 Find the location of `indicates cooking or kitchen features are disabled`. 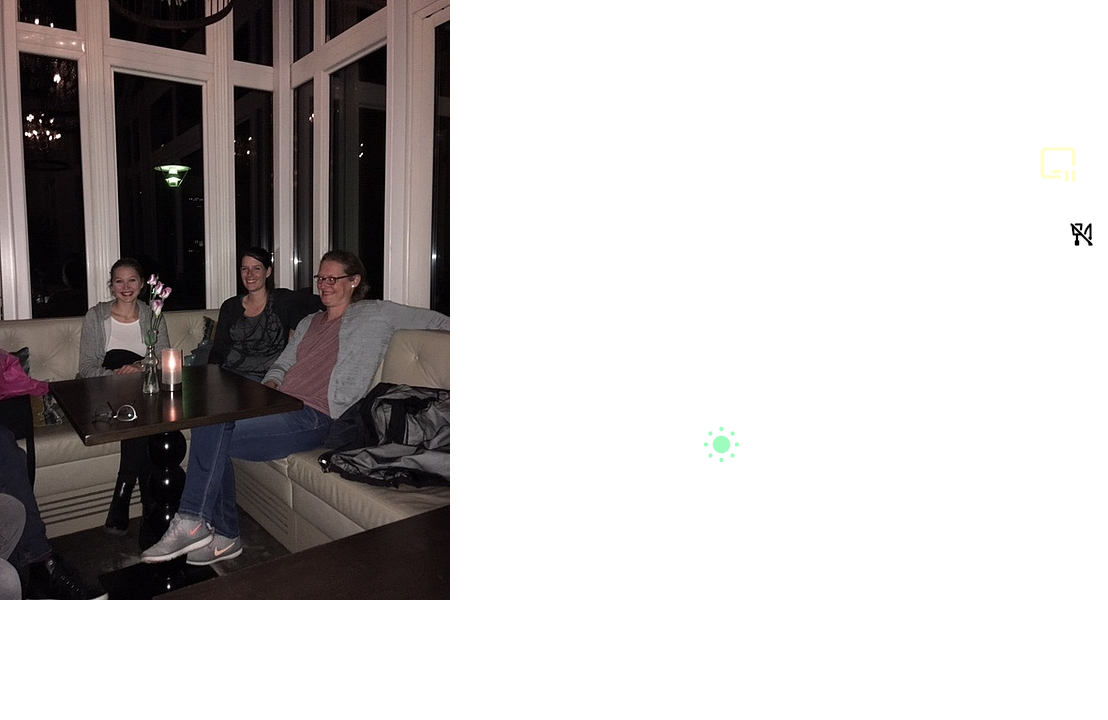

indicates cooking or kitchen features are disabled is located at coordinates (1081, 234).